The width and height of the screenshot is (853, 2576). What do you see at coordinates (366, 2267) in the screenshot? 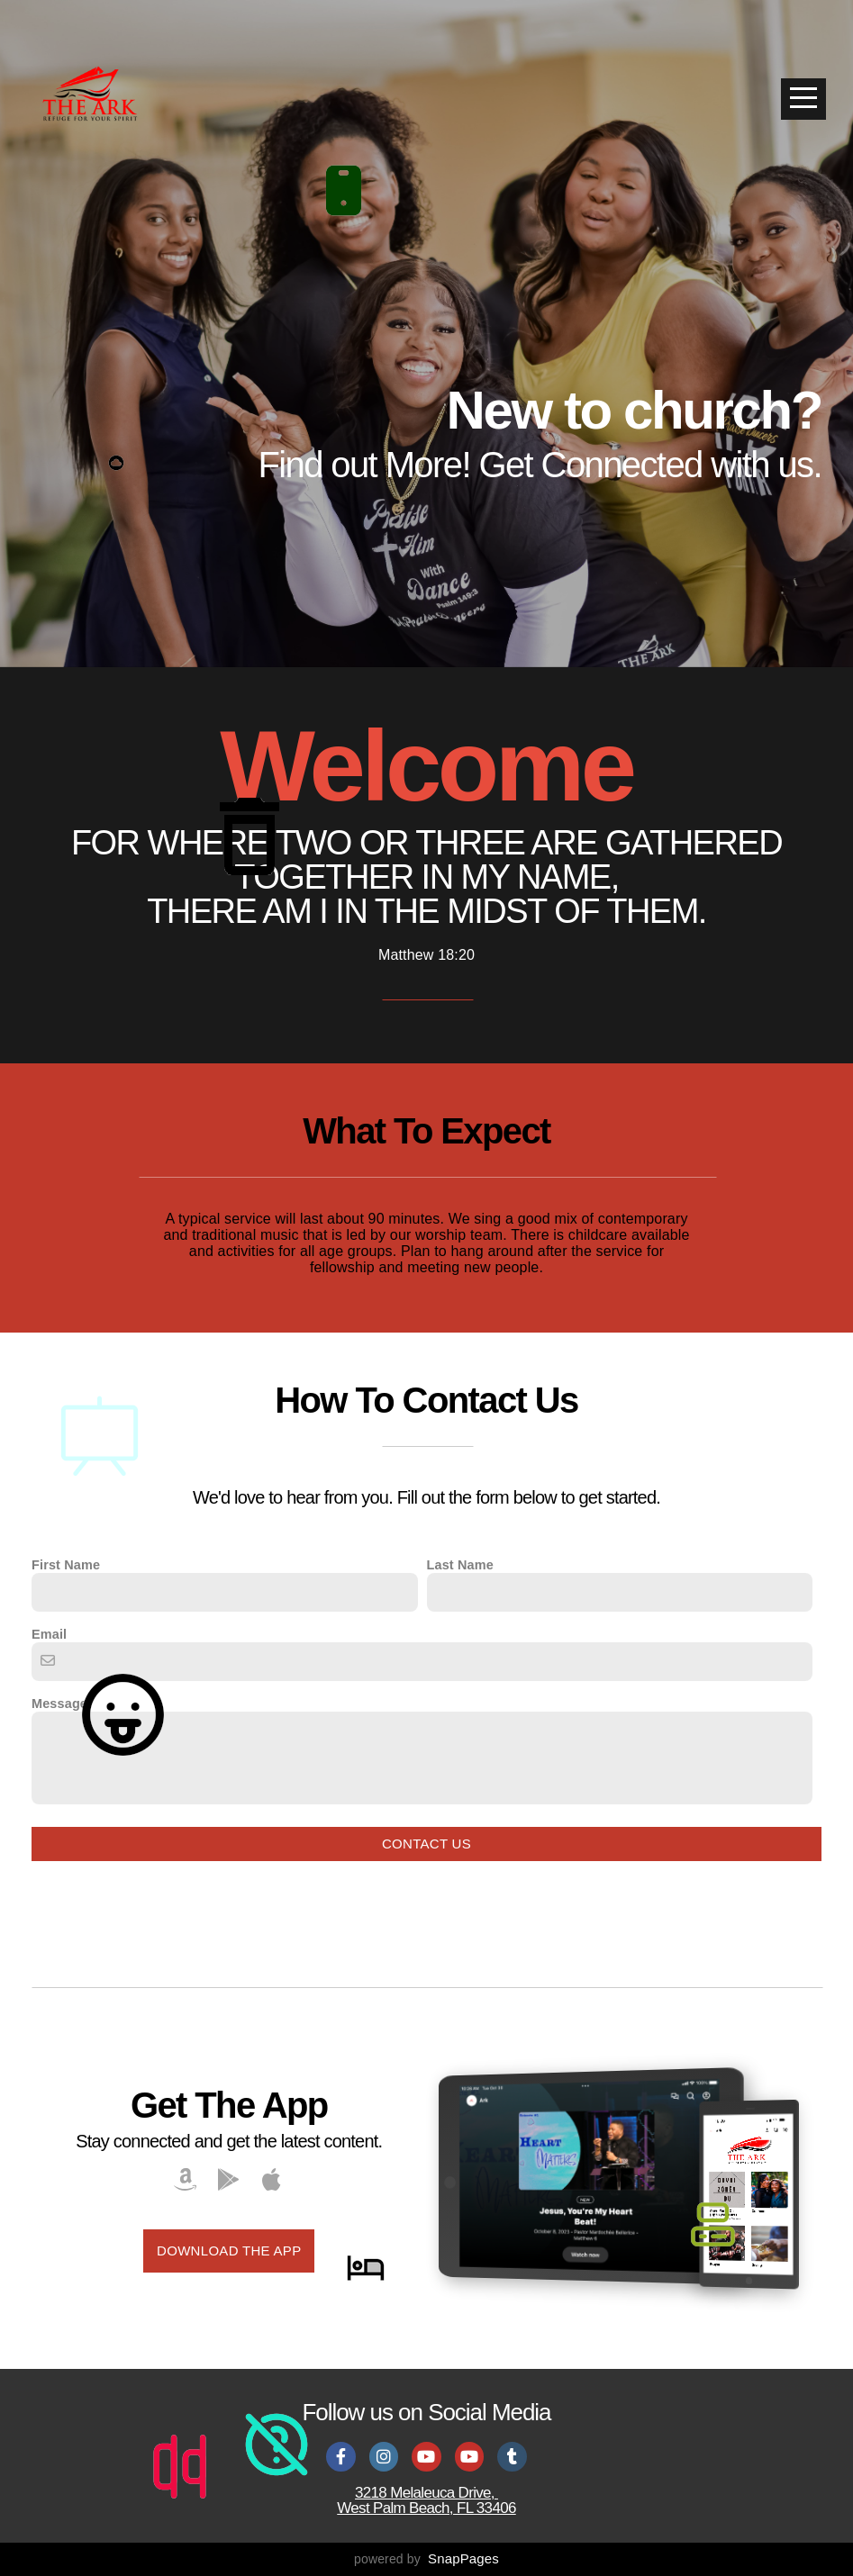
I see `find nearby hotels or accommodations` at bounding box center [366, 2267].